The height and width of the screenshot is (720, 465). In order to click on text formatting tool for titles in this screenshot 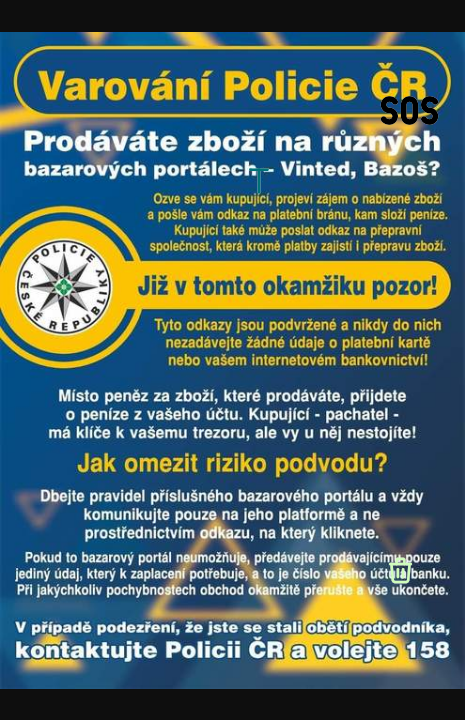, I will do `click(259, 181)`.